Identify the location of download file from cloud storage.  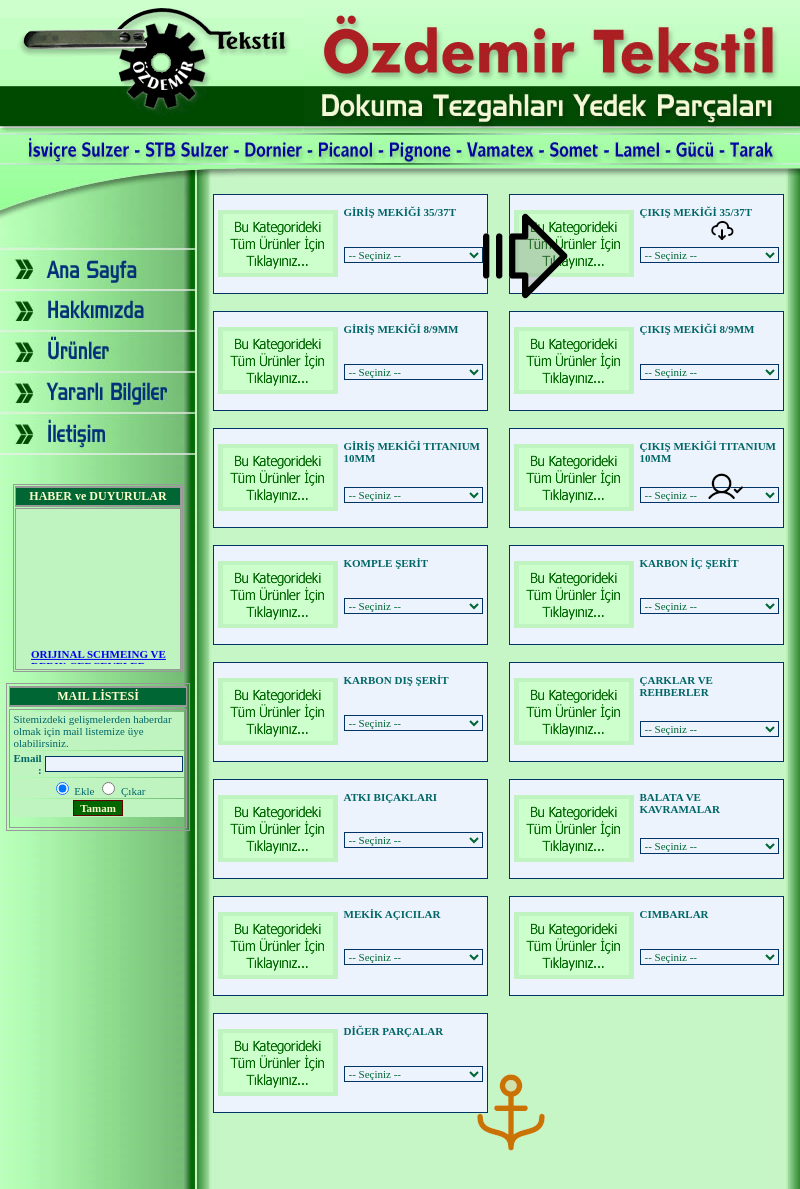
(722, 229).